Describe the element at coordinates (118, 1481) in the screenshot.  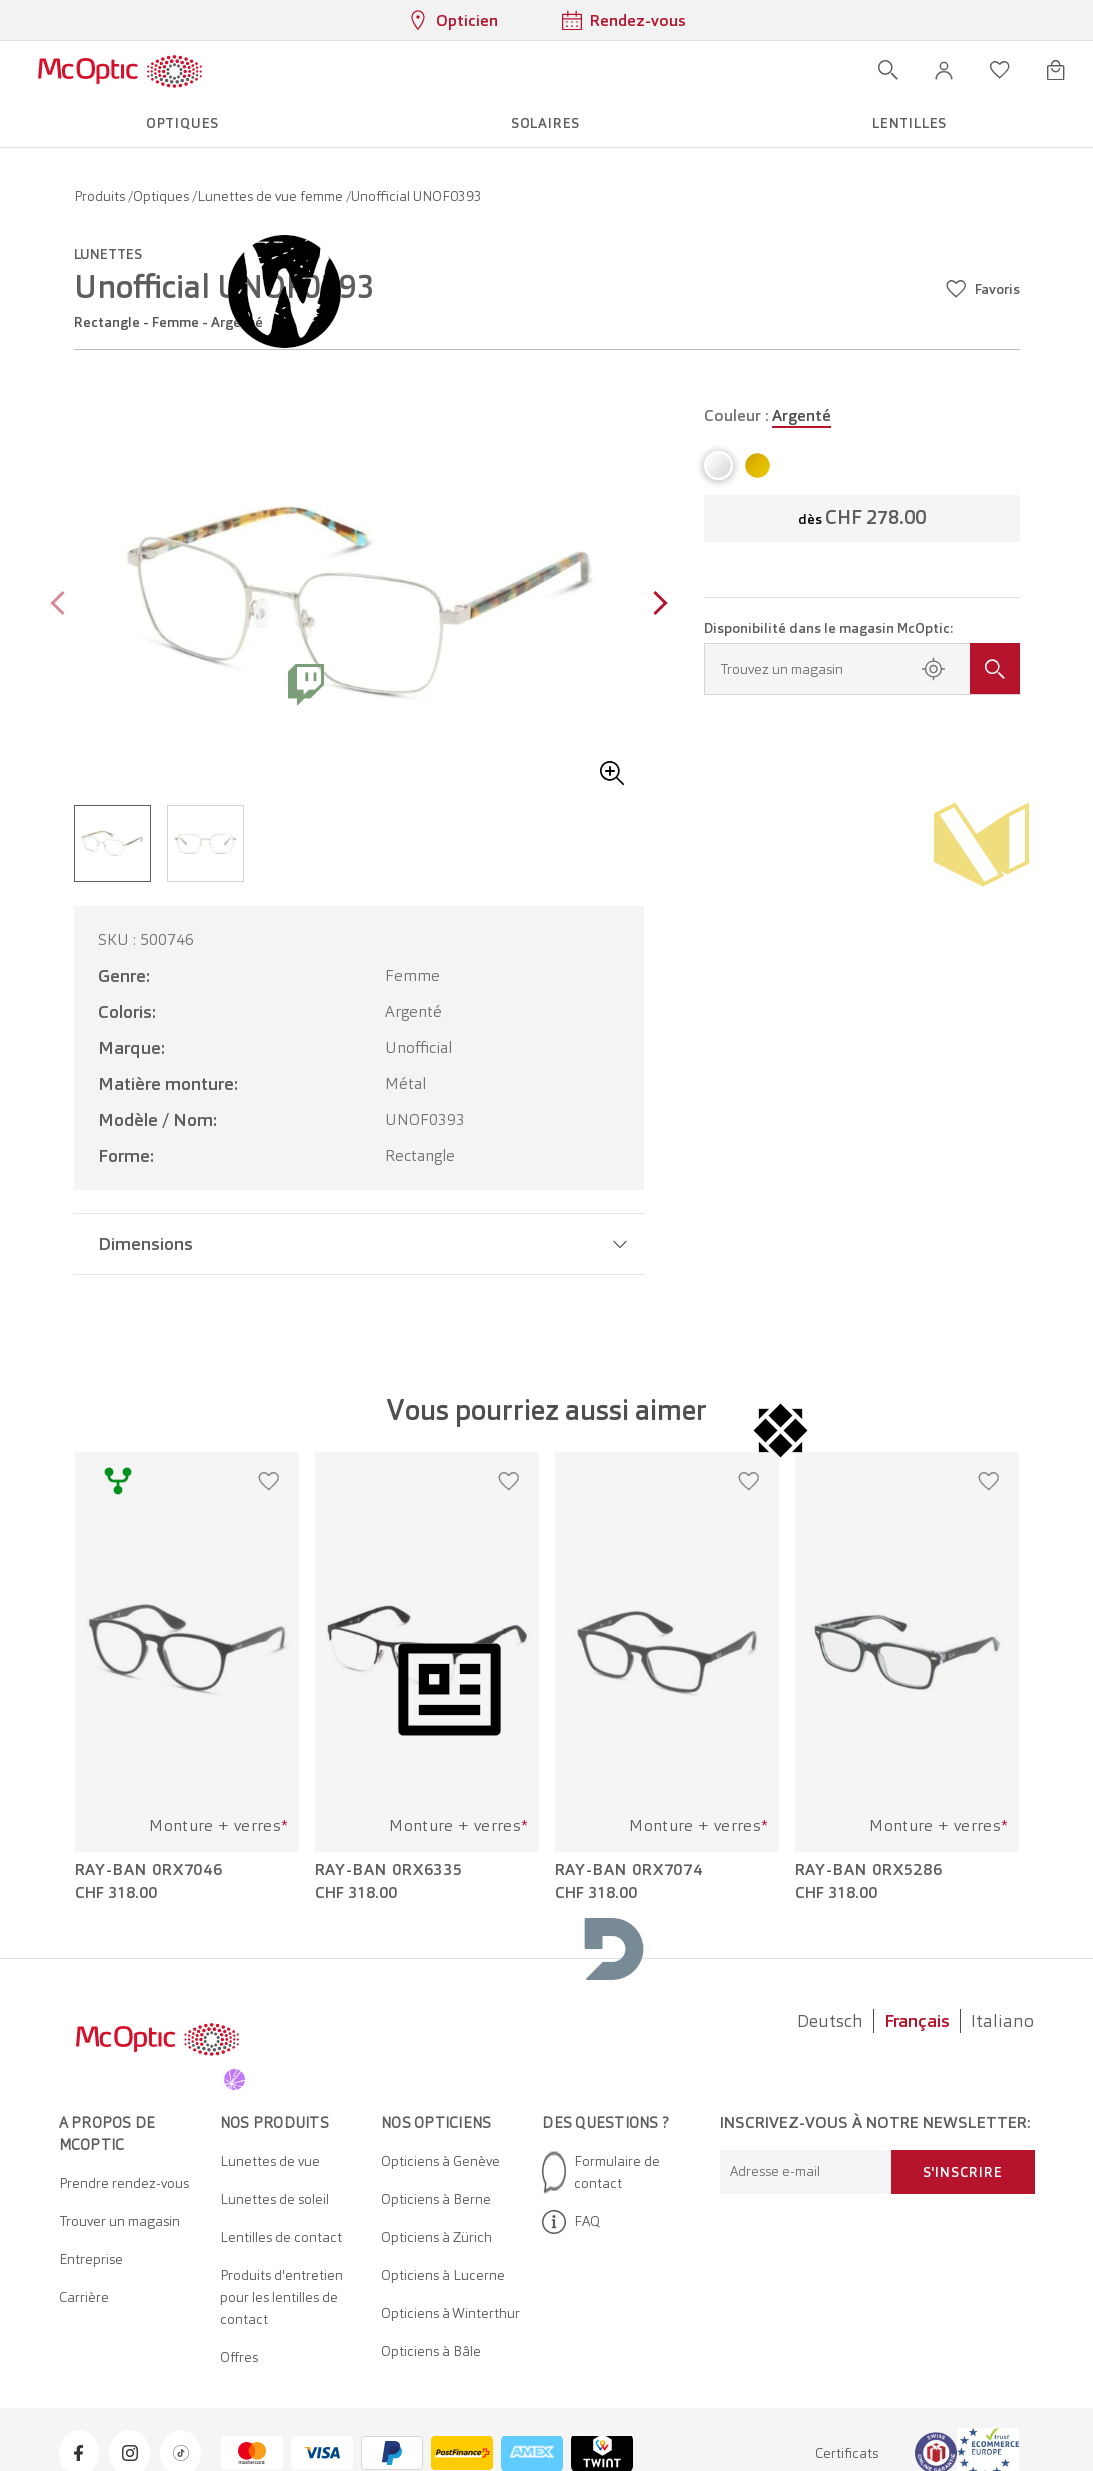
I see `fork a repository` at that location.